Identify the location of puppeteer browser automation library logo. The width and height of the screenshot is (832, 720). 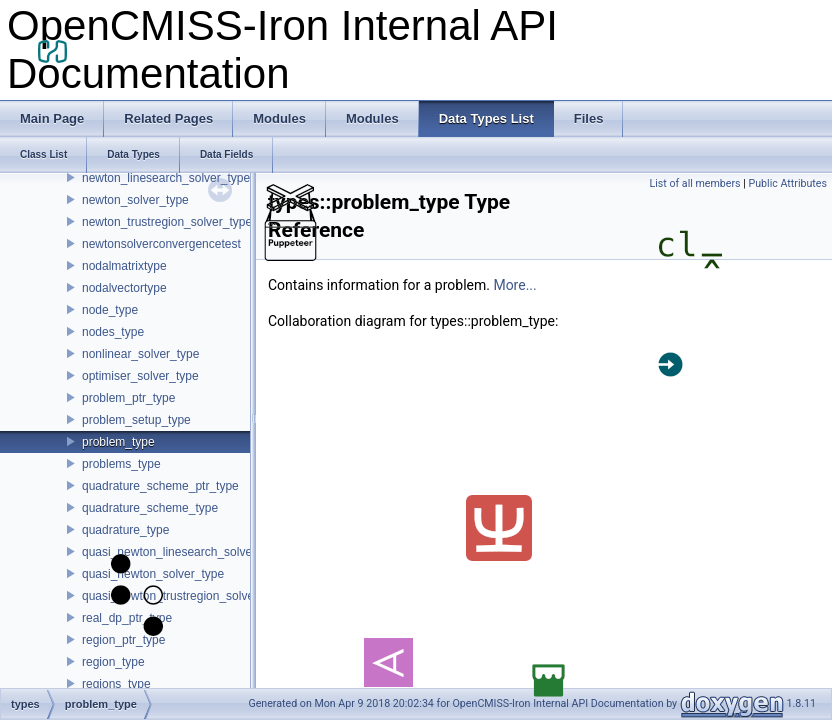
(290, 222).